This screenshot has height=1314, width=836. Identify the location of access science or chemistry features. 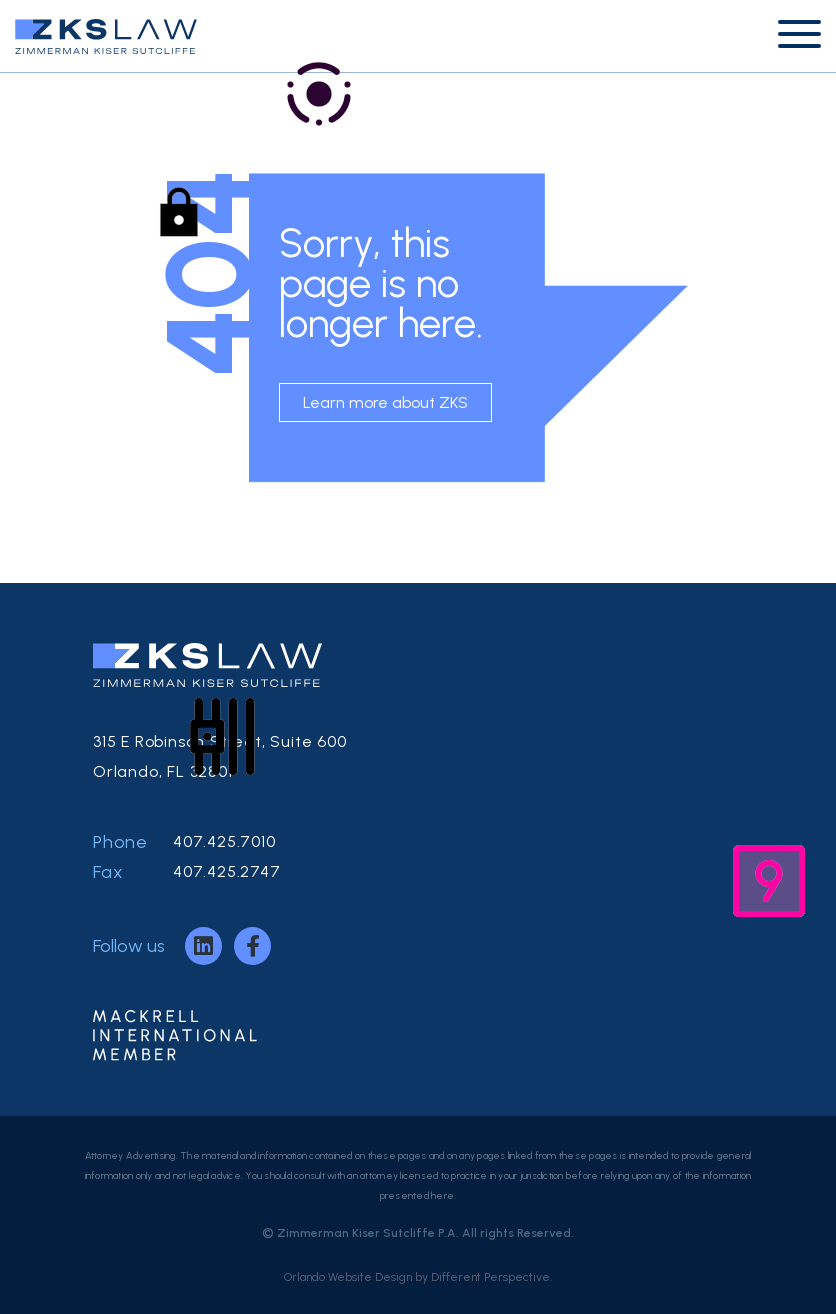
(319, 94).